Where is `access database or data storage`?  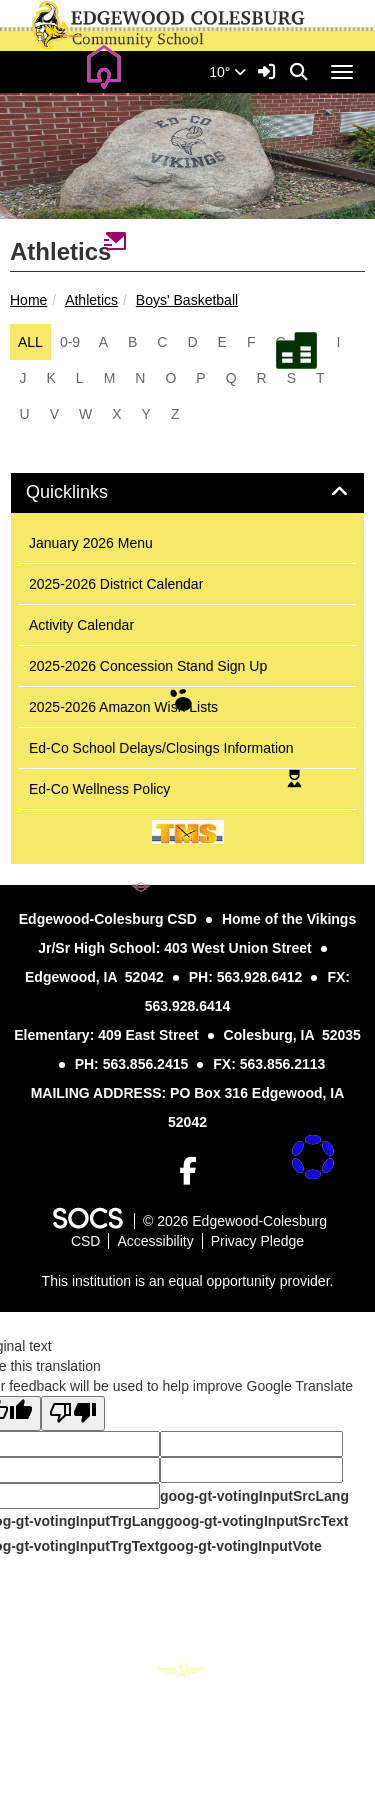 access database or data storage is located at coordinates (296, 350).